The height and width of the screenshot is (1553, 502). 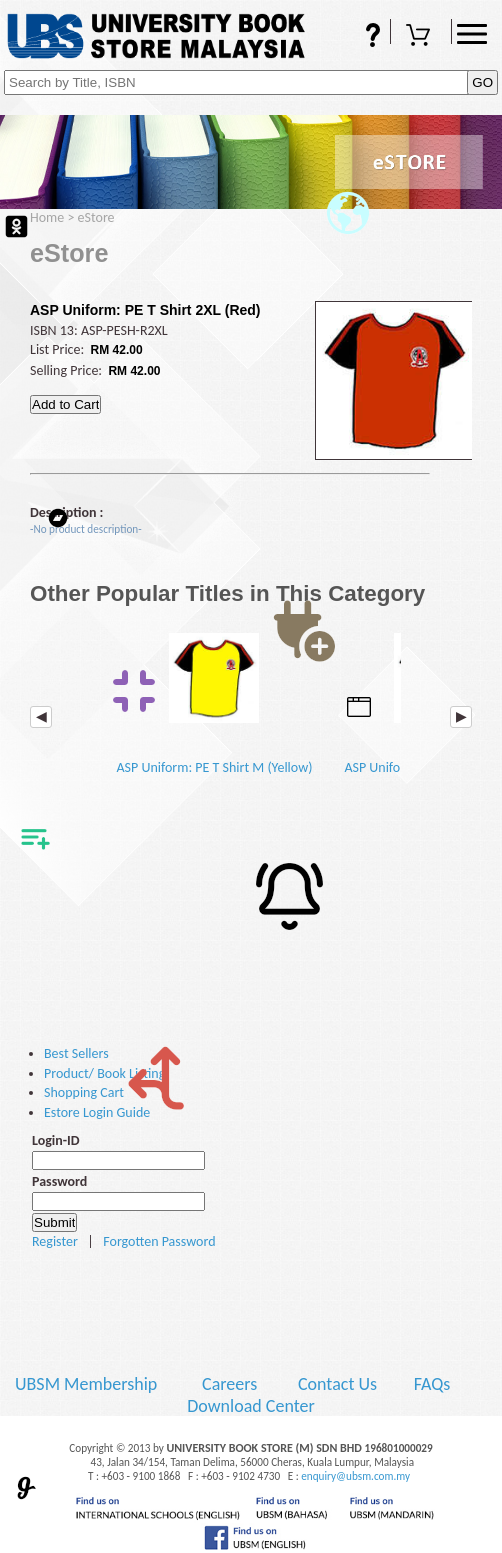 What do you see at coordinates (359, 707) in the screenshot?
I see `open a new browser window` at bounding box center [359, 707].